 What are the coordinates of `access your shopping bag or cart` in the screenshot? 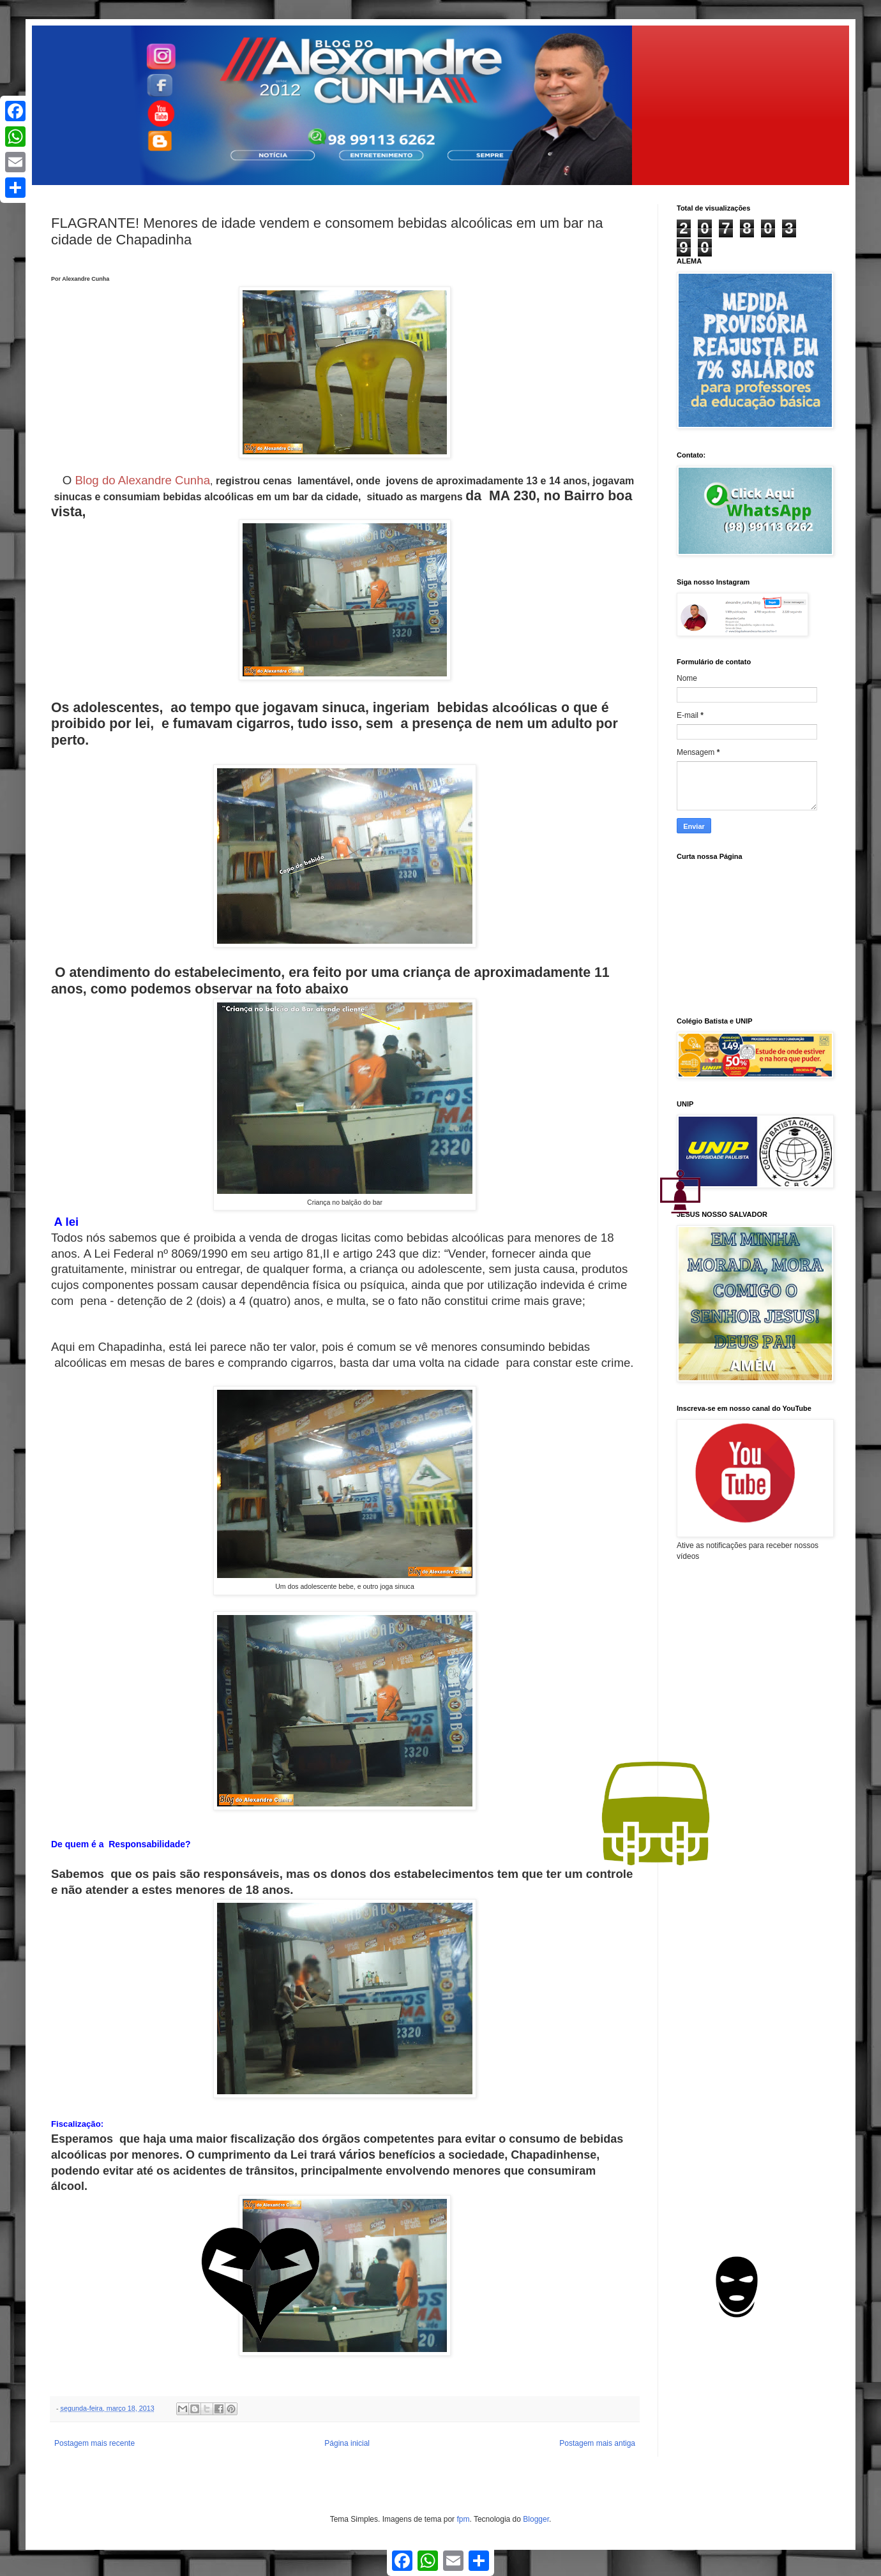 It's located at (656, 1813).